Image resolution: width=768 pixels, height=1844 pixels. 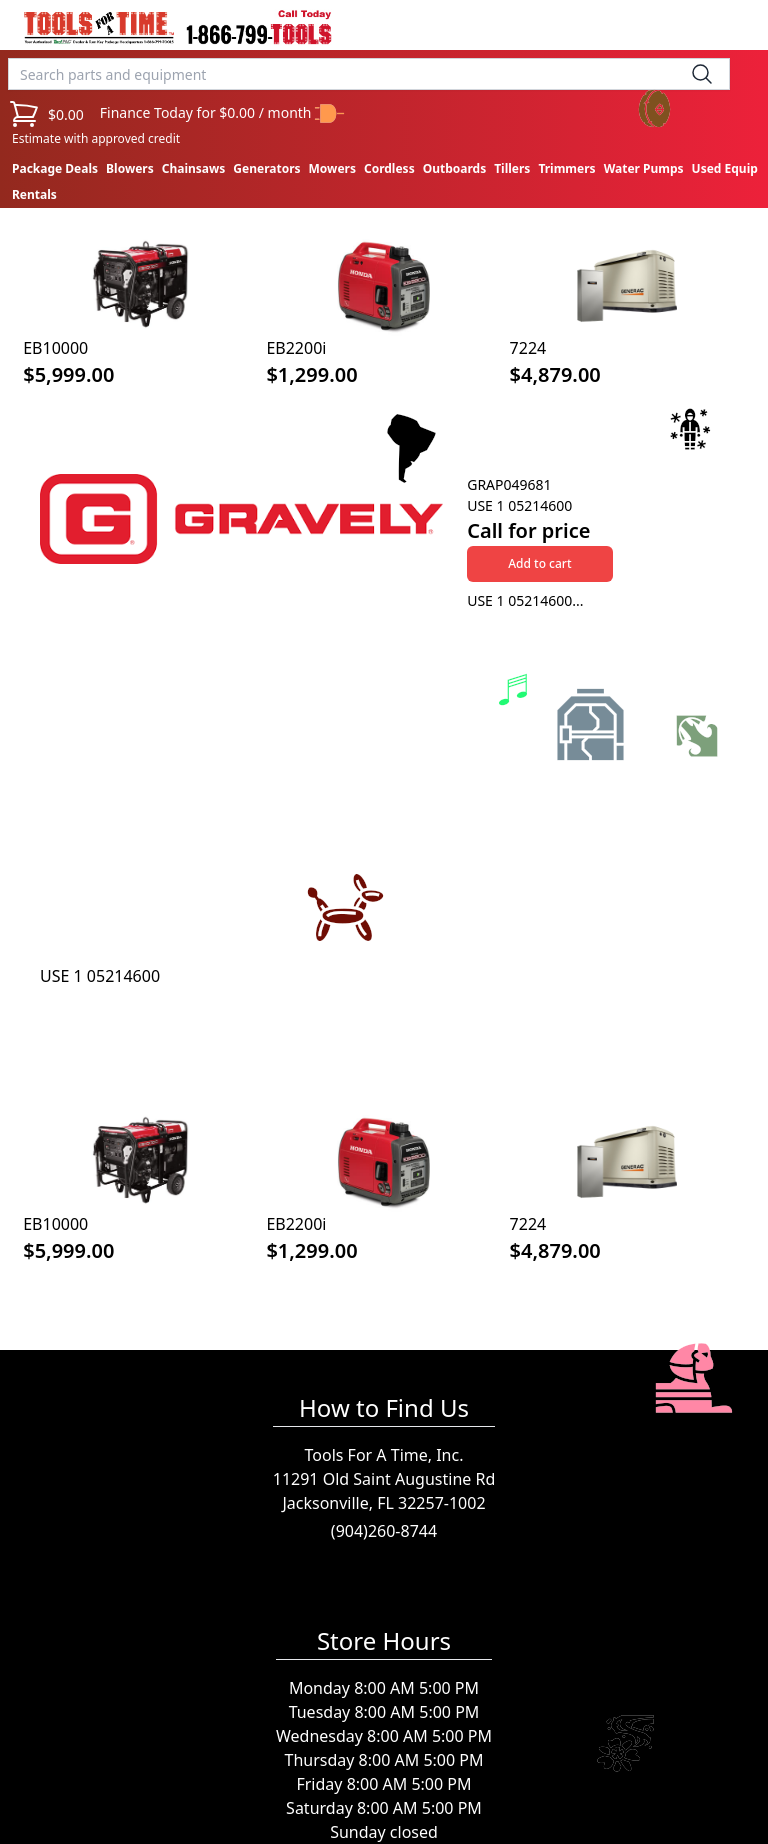 What do you see at coordinates (329, 113) in the screenshot?
I see `represents an AND logic gate in a circuit diagram` at bounding box center [329, 113].